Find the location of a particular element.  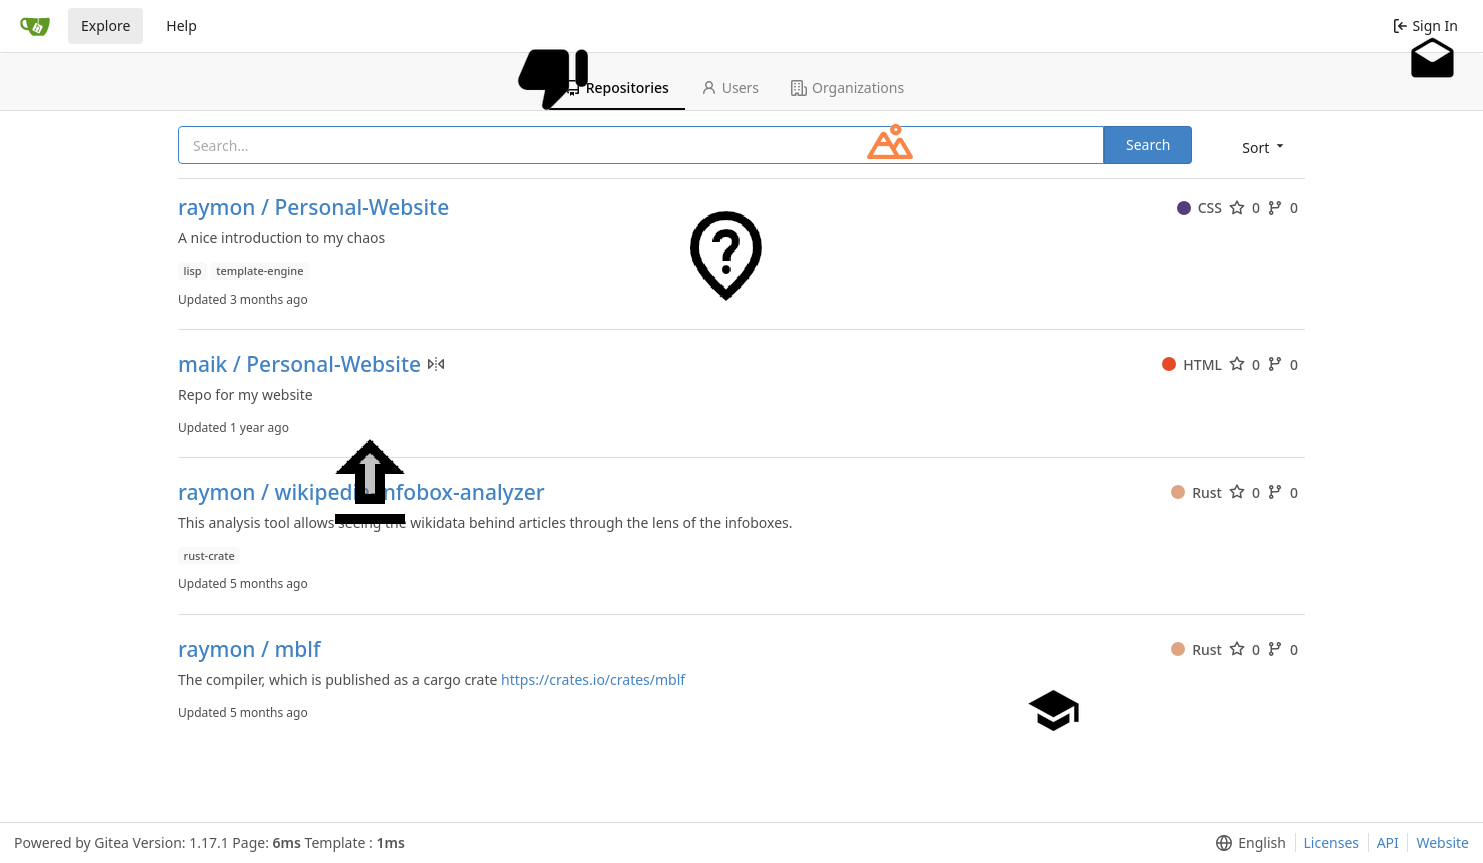

view landscape or nature photos is located at coordinates (890, 144).